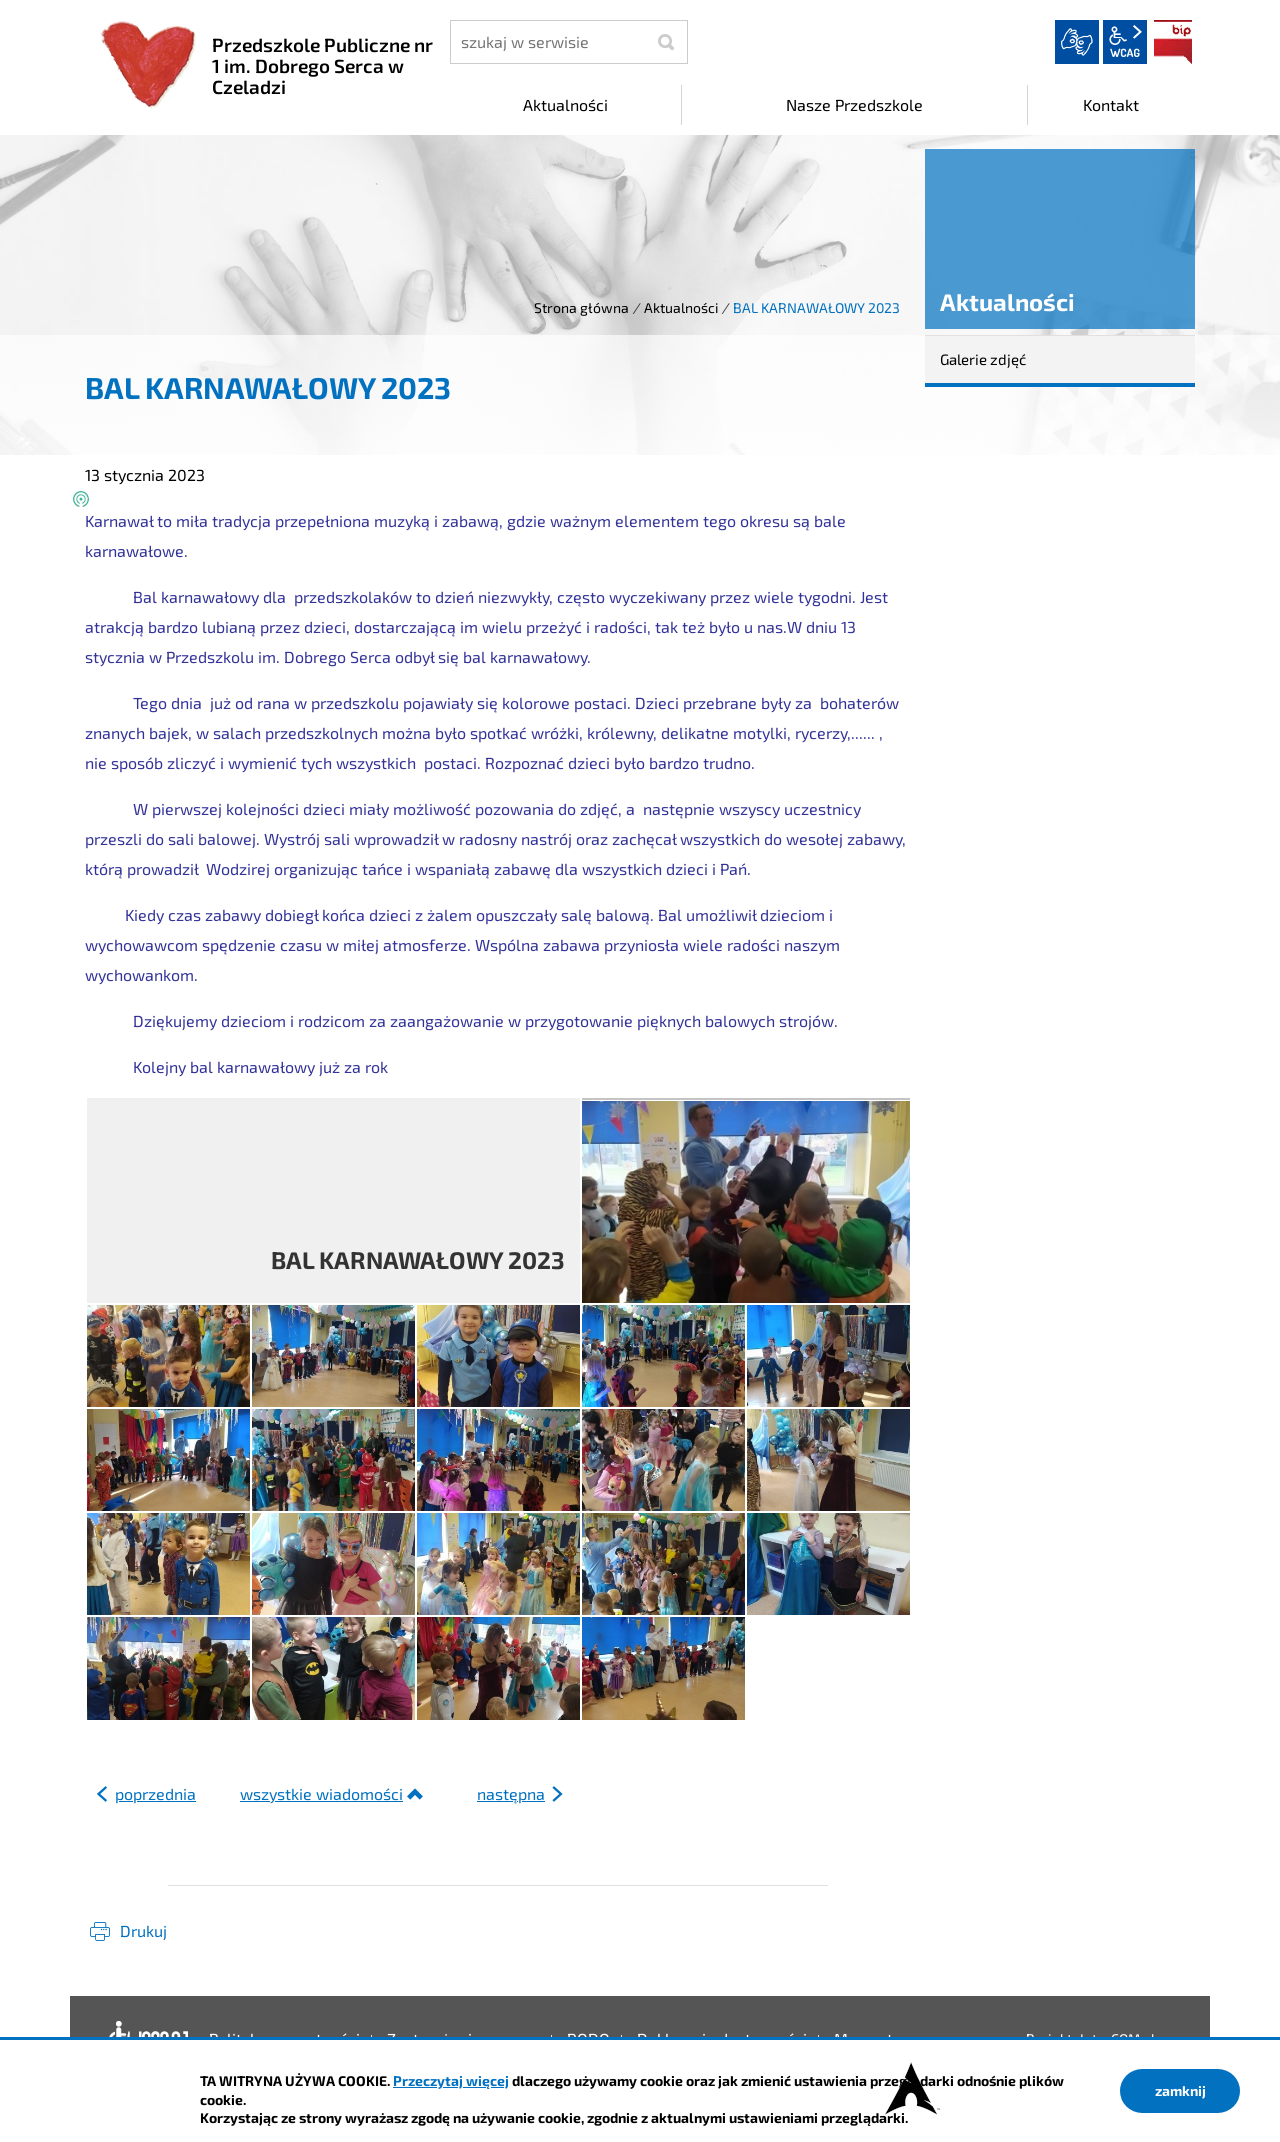  Describe the element at coordinates (81, 499) in the screenshot. I see `tqdm python progress bar library logo` at that location.